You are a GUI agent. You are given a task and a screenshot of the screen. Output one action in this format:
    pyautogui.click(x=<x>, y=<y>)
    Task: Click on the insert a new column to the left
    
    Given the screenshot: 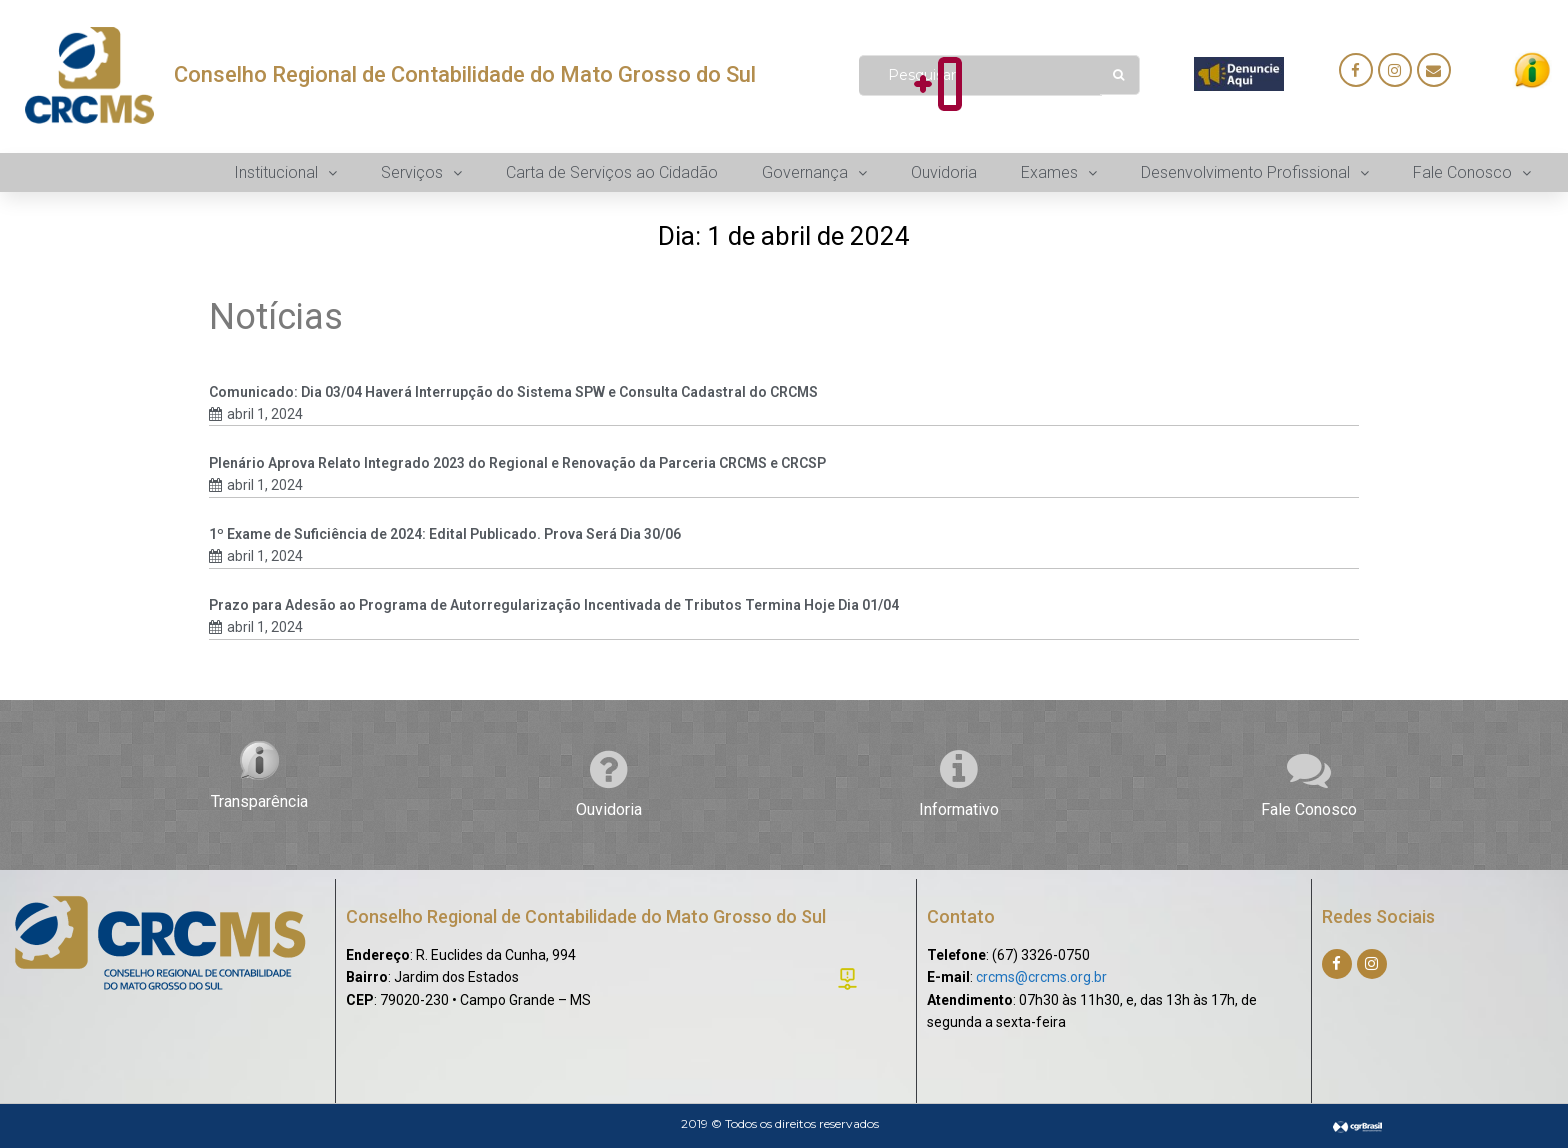 What is the action you would take?
    pyautogui.click(x=938, y=84)
    